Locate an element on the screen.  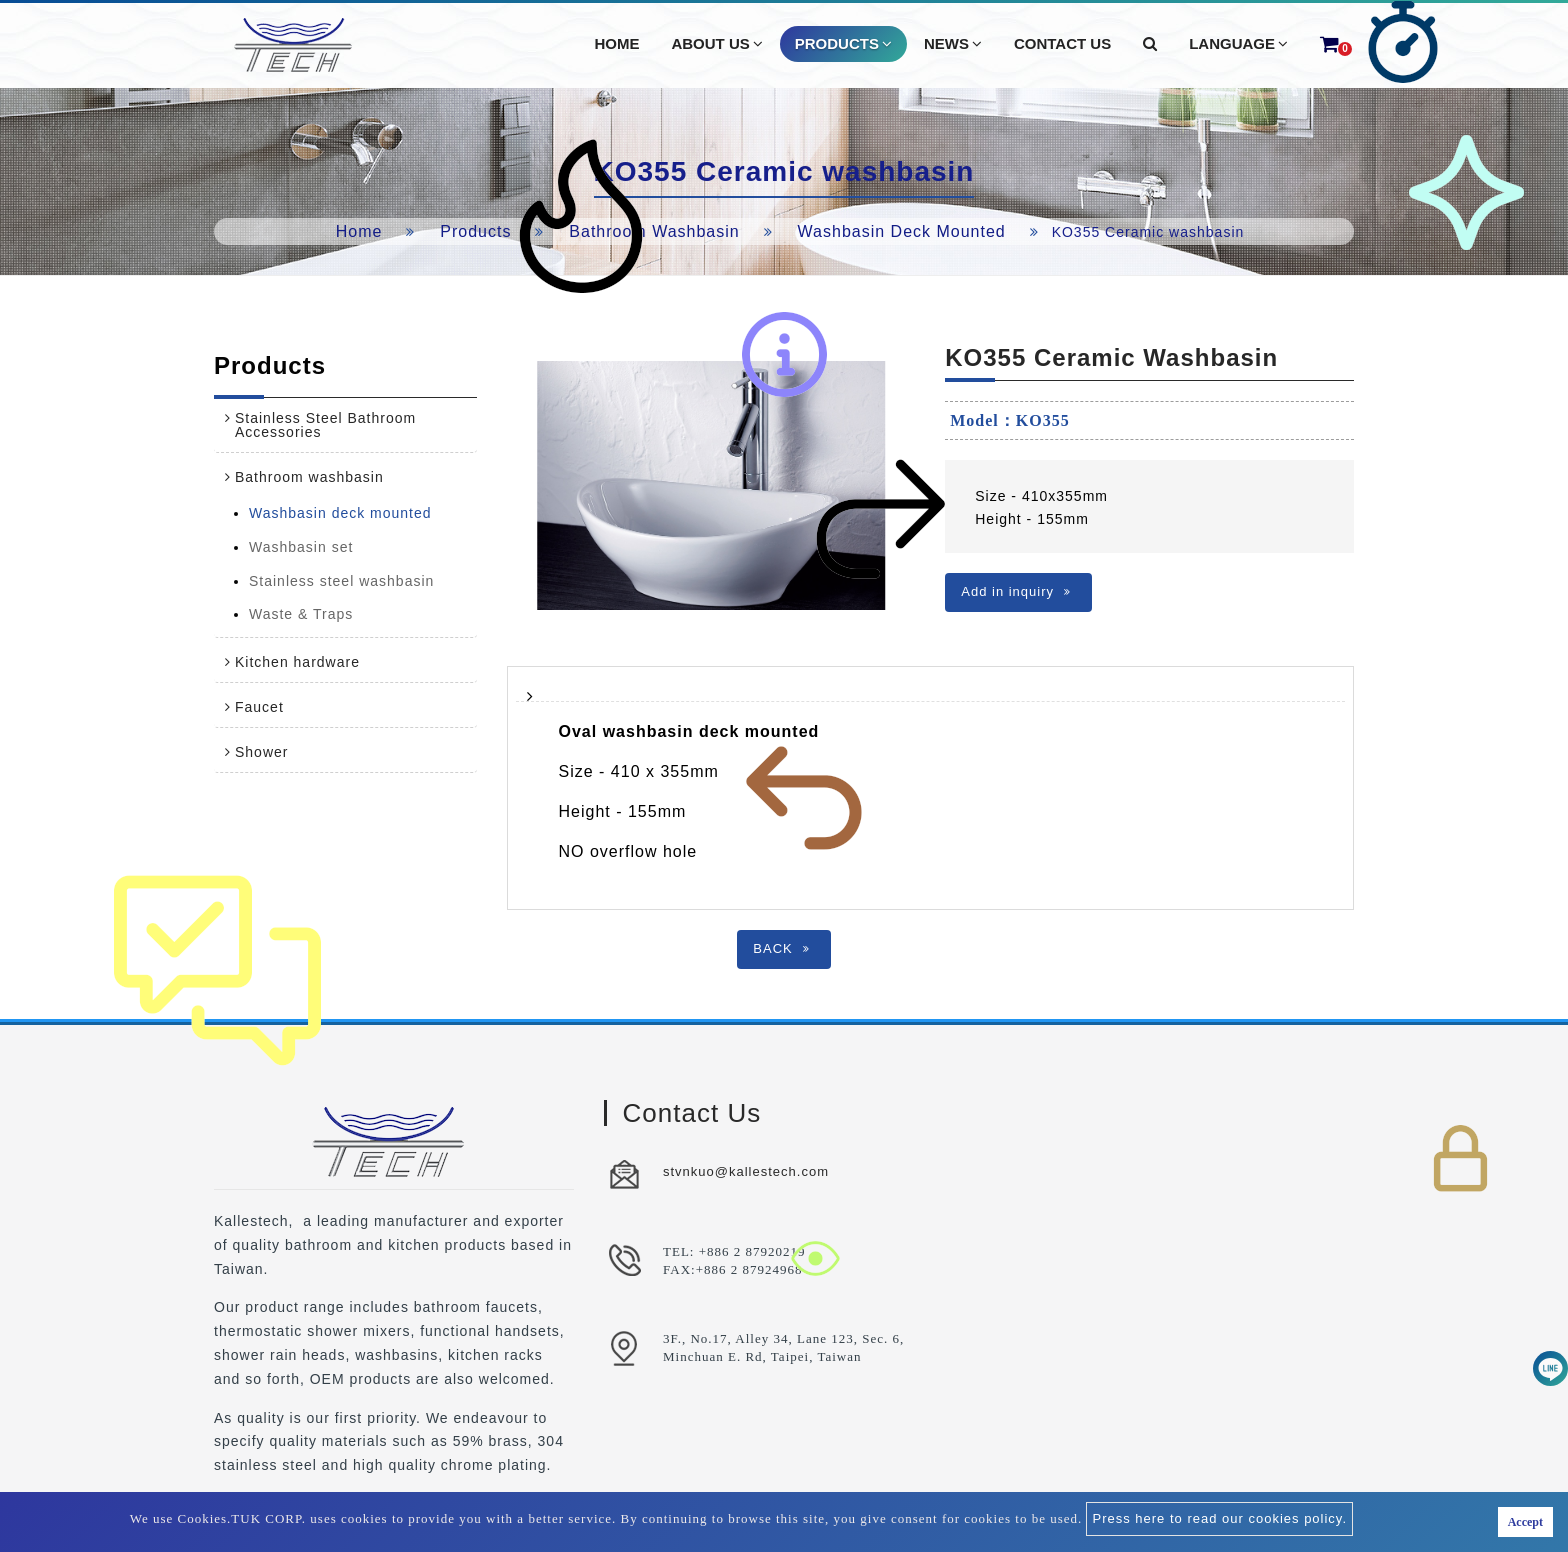
start or stop a timer is located at coordinates (1403, 42).